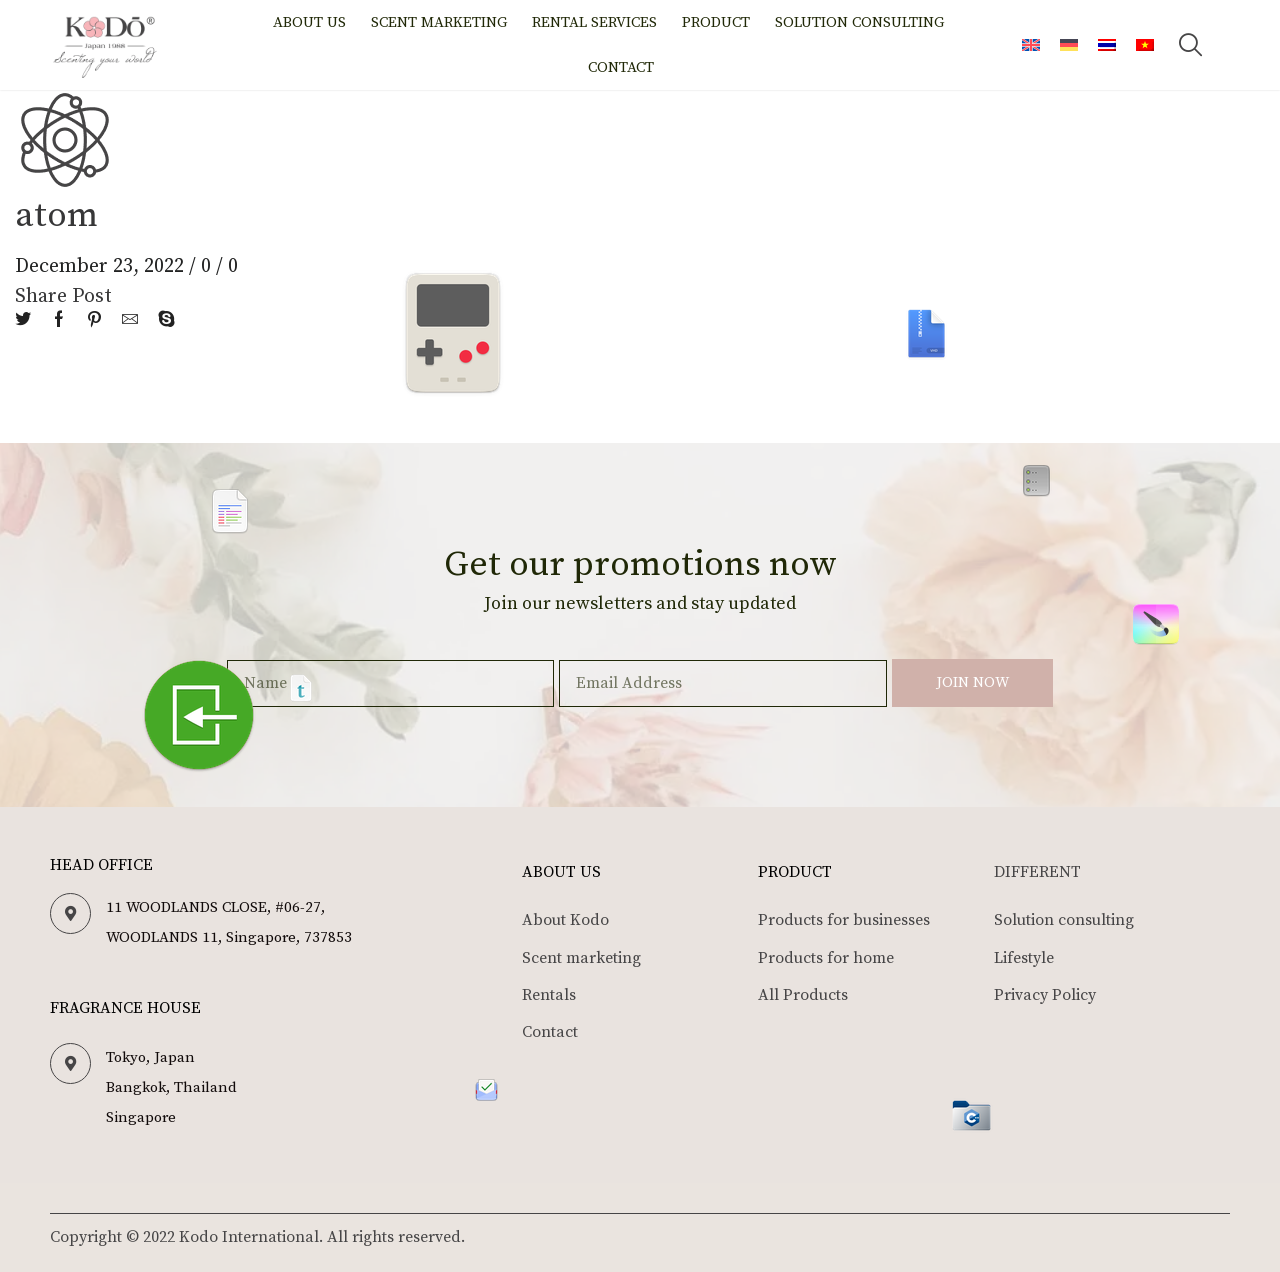 Image resolution: width=1280 pixels, height=1272 pixels. What do you see at coordinates (971, 1116) in the screenshot?
I see `open folder containing C++ project files` at bounding box center [971, 1116].